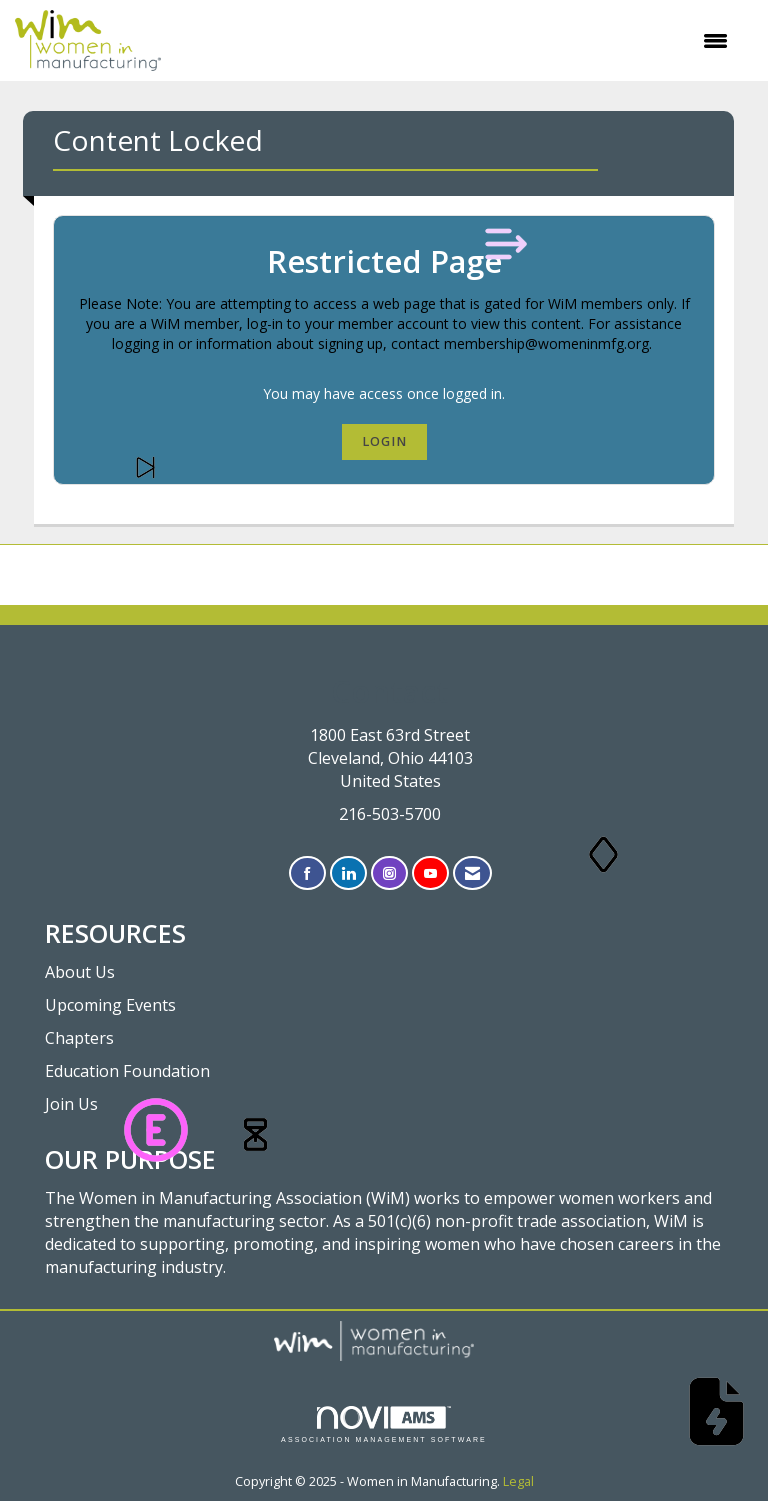  I want to click on open power or energy-related document, so click(716, 1411).